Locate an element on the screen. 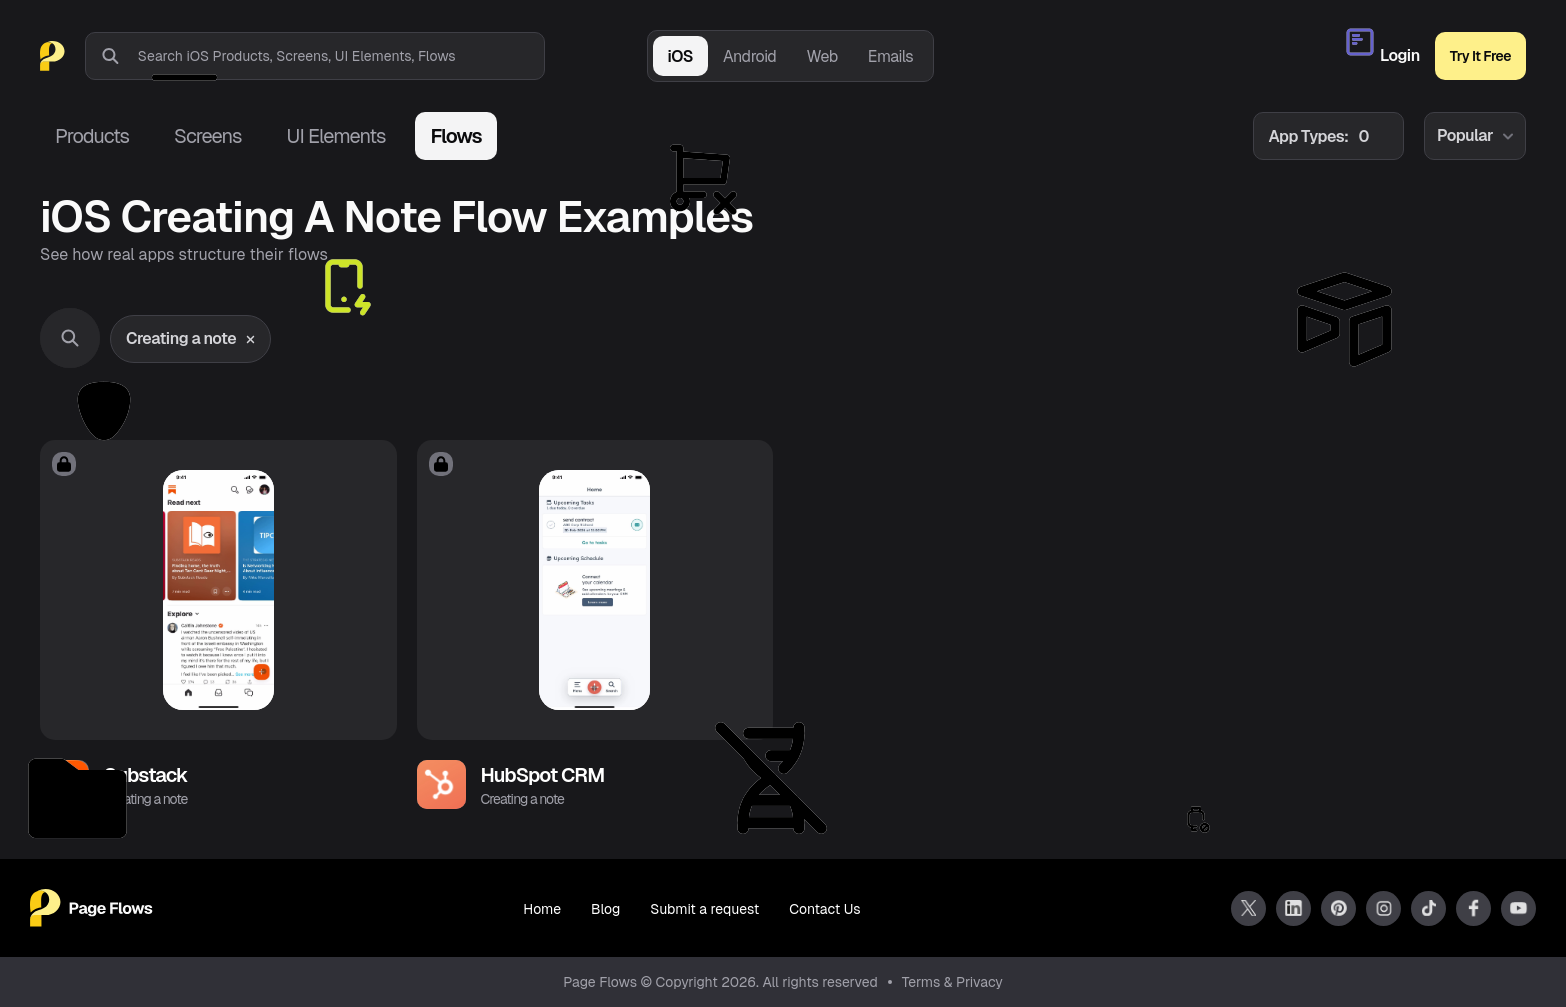 The height and width of the screenshot is (1007, 1566). open a folder to view its contents is located at coordinates (77, 796).